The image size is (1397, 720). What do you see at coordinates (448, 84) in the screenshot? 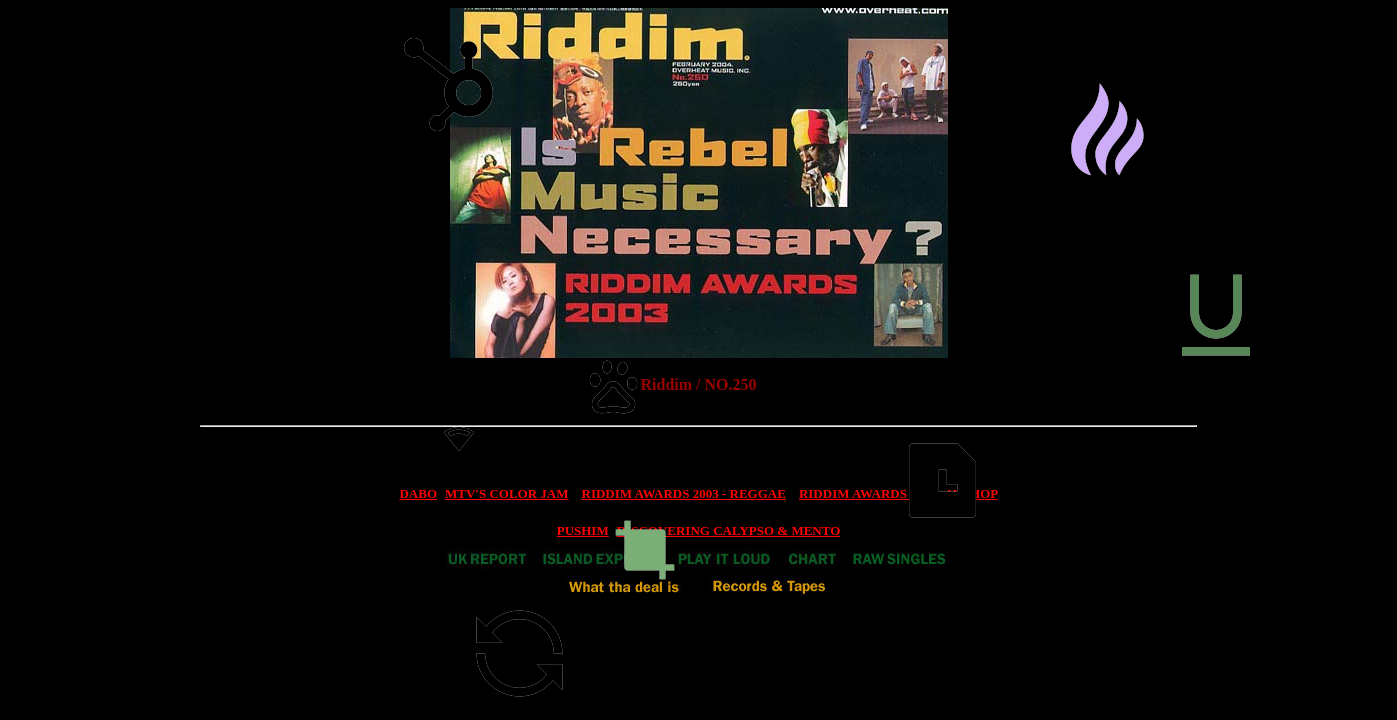
I see `open HubSpot CRM platform` at bounding box center [448, 84].